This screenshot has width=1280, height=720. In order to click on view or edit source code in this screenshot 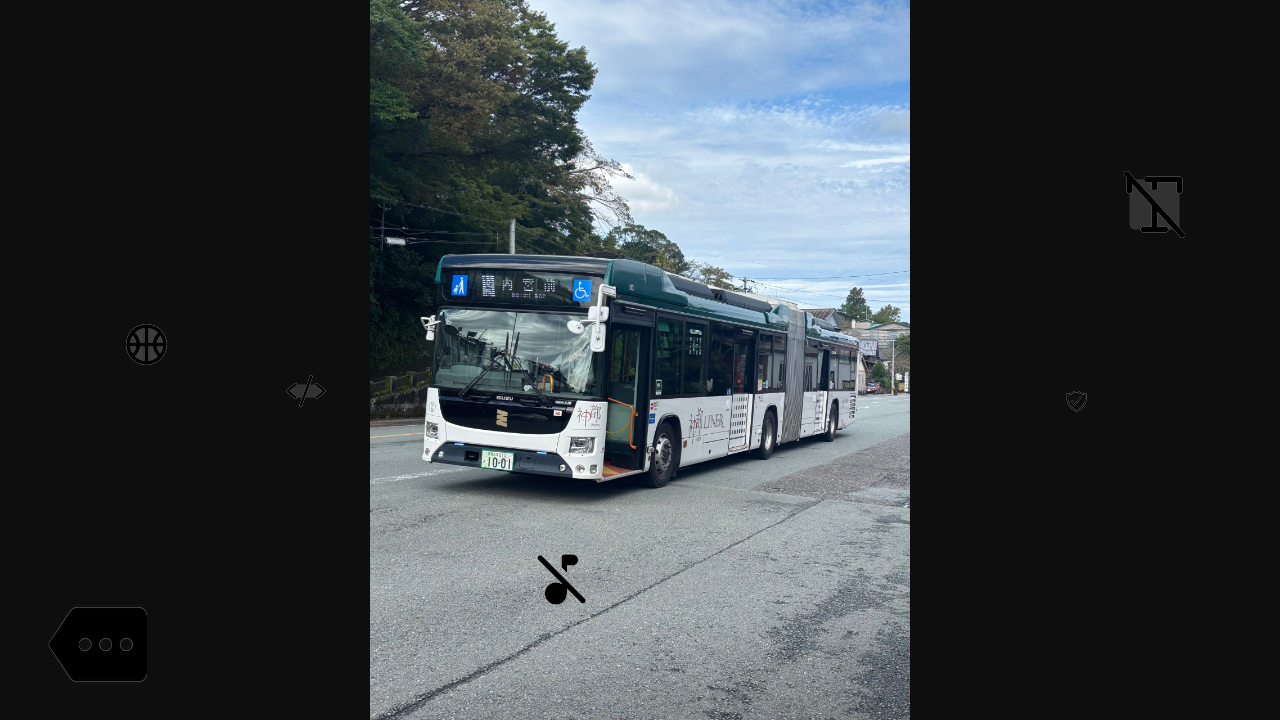, I will do `click(306, 391)`.